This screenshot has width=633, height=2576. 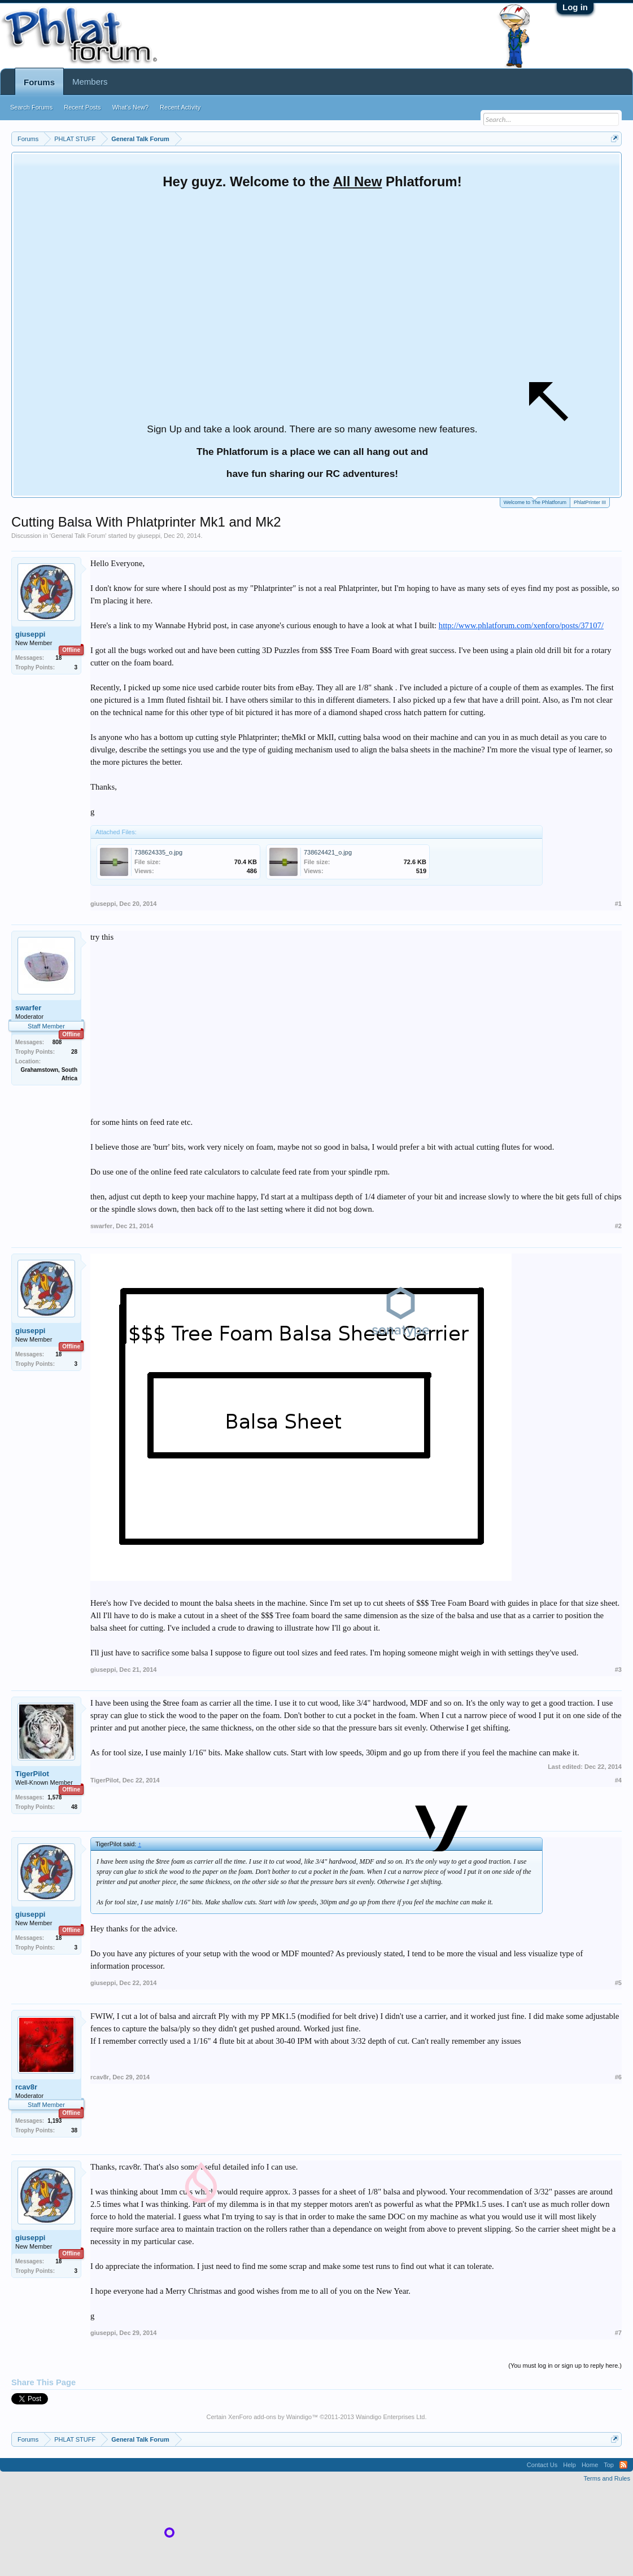 What do you see at coordinates (400, 1312) in the screenshot?
I see `navigate to Sonatype website or services` at bounding box center [400, 1312].